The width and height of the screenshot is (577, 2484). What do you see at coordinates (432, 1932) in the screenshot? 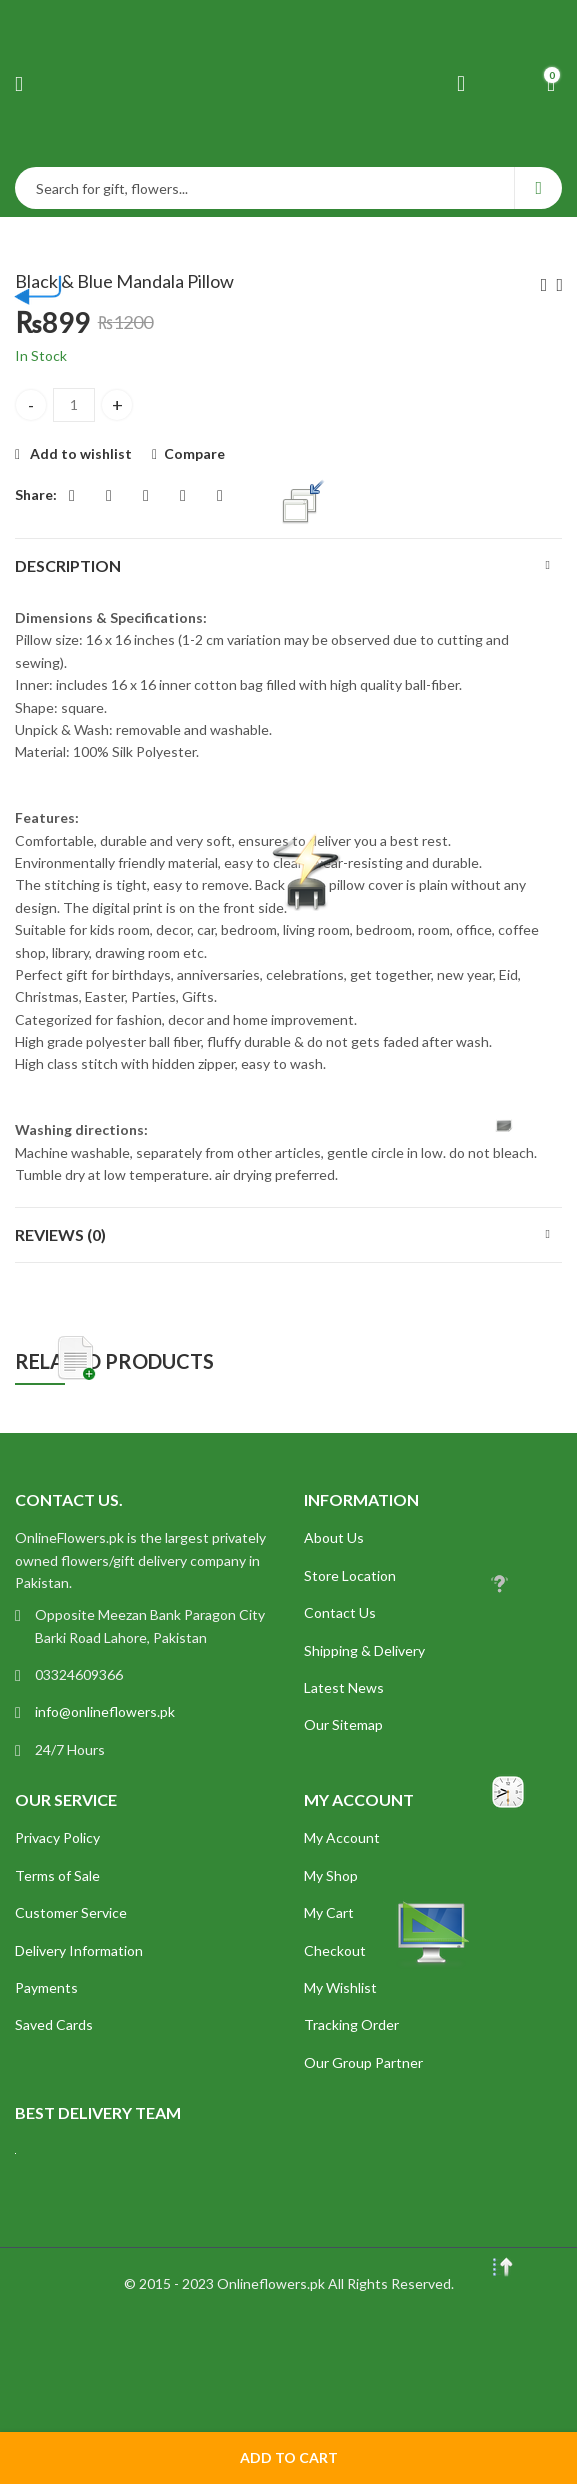
I see `access display settings` at bounding box center [432, 1932].